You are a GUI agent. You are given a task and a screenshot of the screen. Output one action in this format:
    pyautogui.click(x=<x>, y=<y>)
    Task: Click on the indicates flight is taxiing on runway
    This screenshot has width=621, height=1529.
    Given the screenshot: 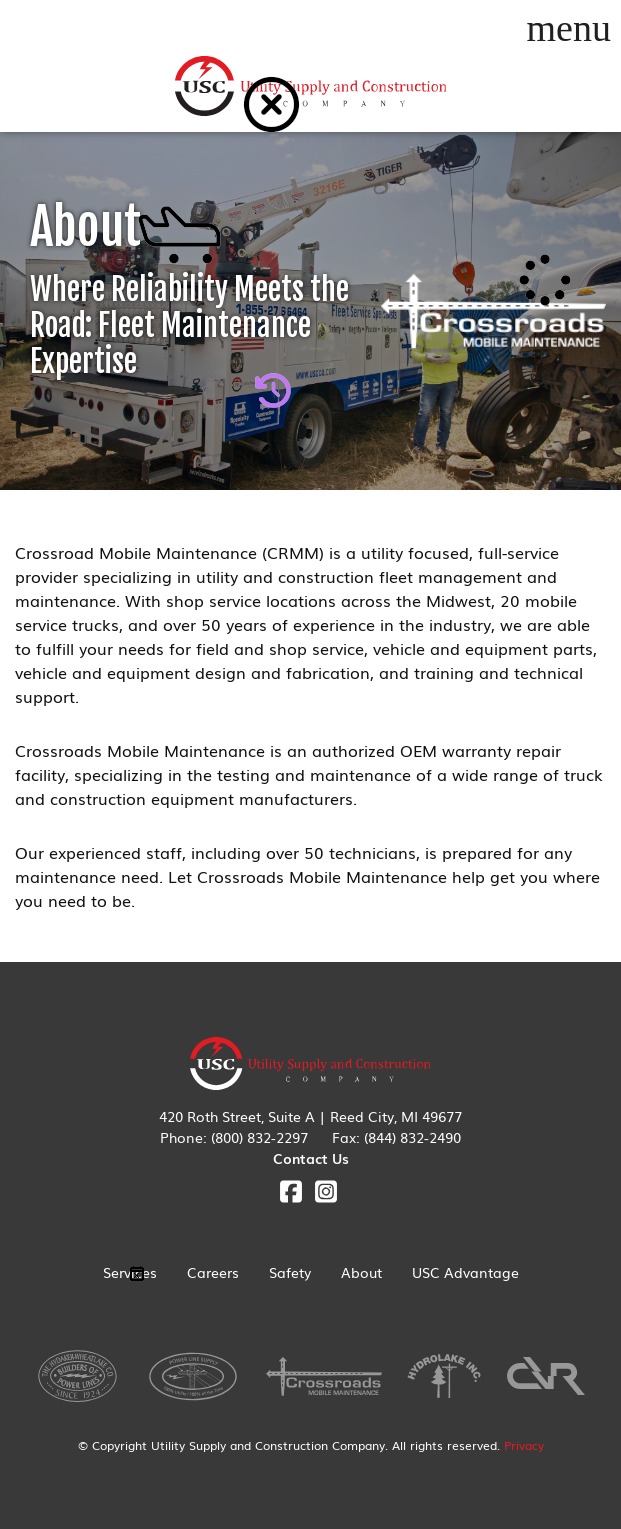 What is the action you would take?
    pyautogui.click(x=179, y=233)
    